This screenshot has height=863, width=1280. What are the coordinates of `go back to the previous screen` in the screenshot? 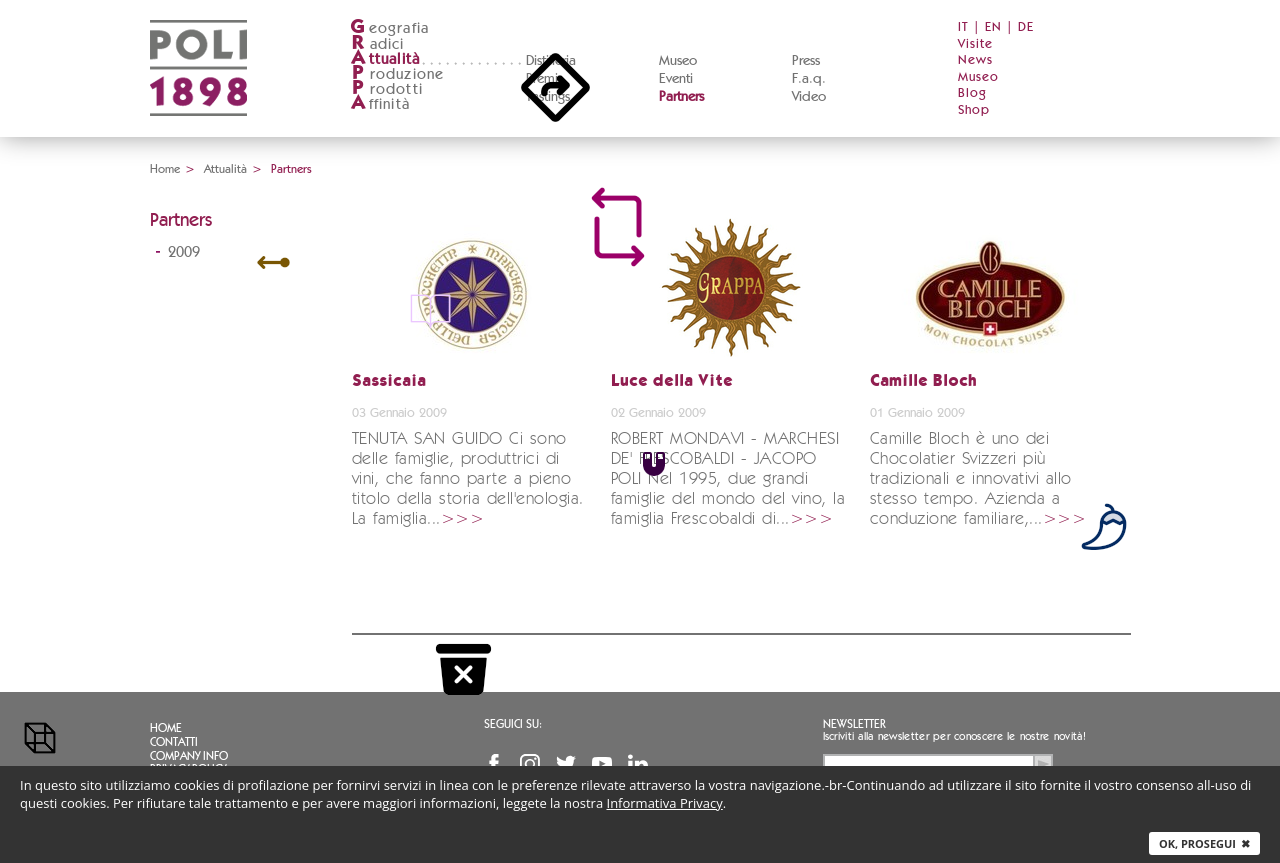 It's located at (273, 262).